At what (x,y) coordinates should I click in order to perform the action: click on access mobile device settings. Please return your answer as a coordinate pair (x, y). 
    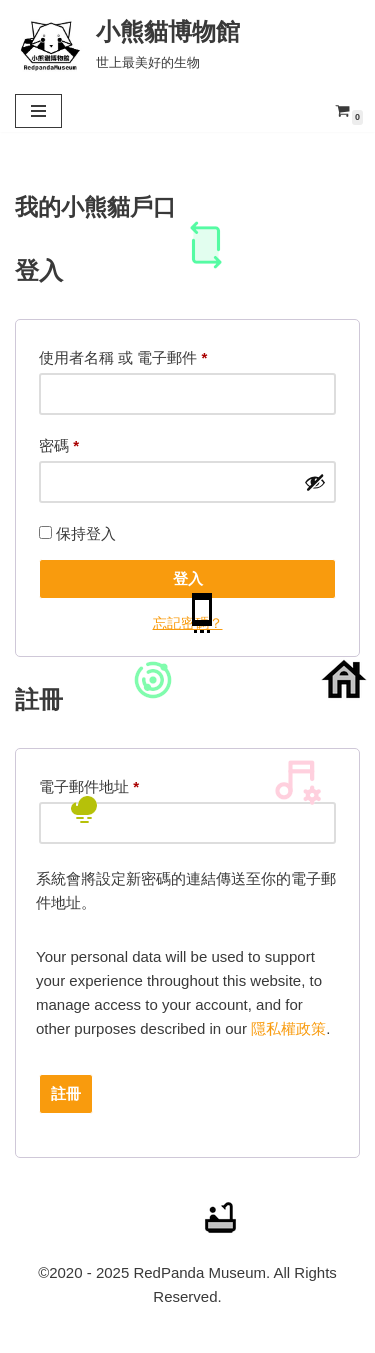
    Looking at the image, I should click on (202, 613).